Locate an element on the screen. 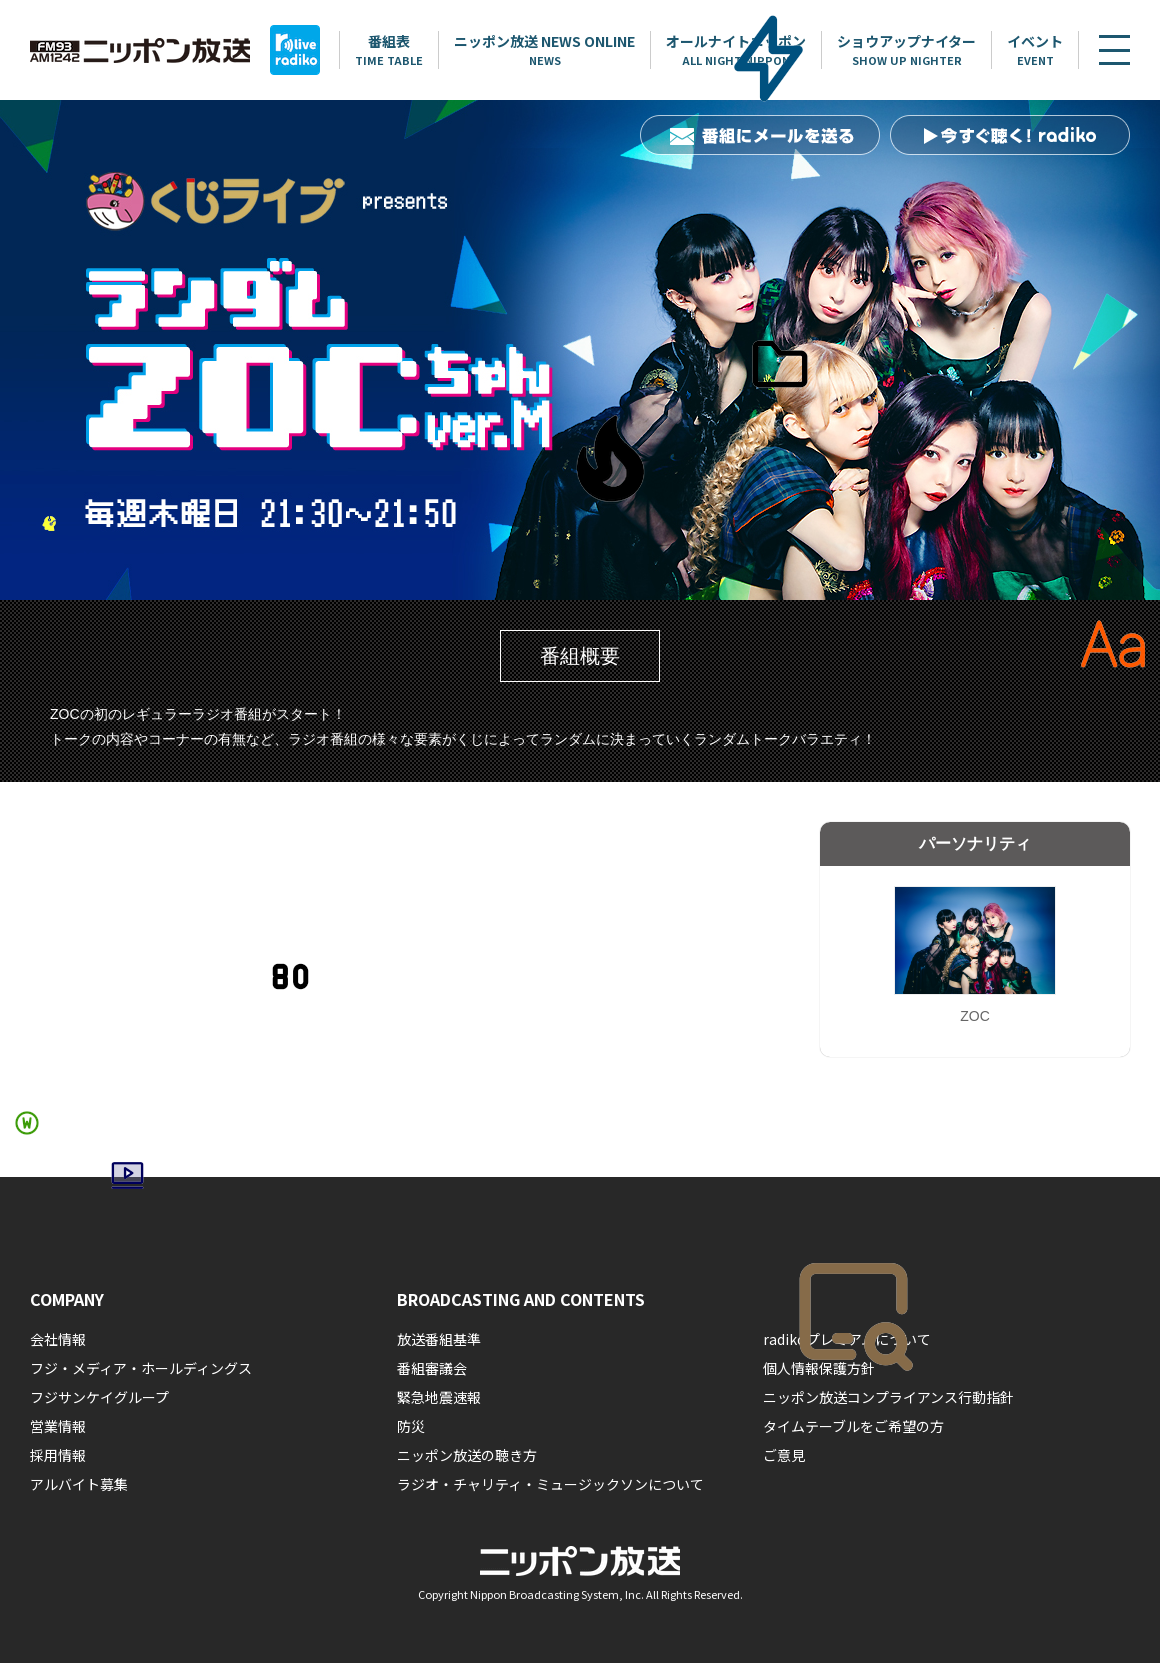 This screenshot has height=1663, width=1160. open file folder is located at coordinates (780, 364).